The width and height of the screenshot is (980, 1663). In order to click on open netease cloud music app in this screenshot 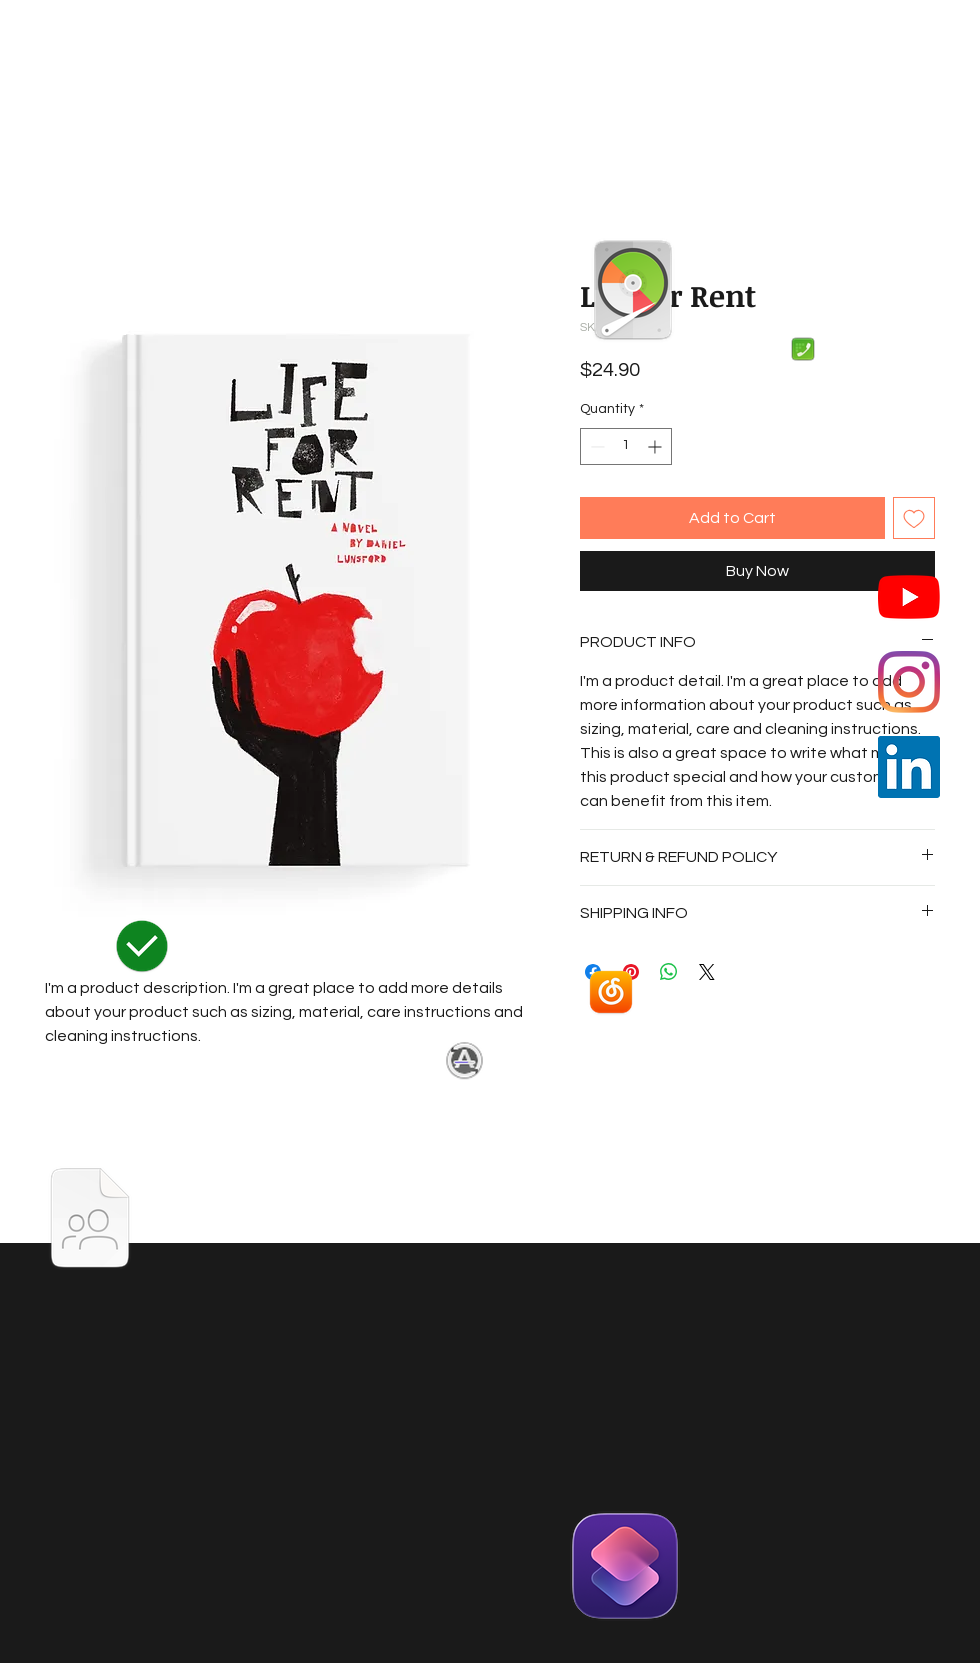, I will do `click(611, 992)`.